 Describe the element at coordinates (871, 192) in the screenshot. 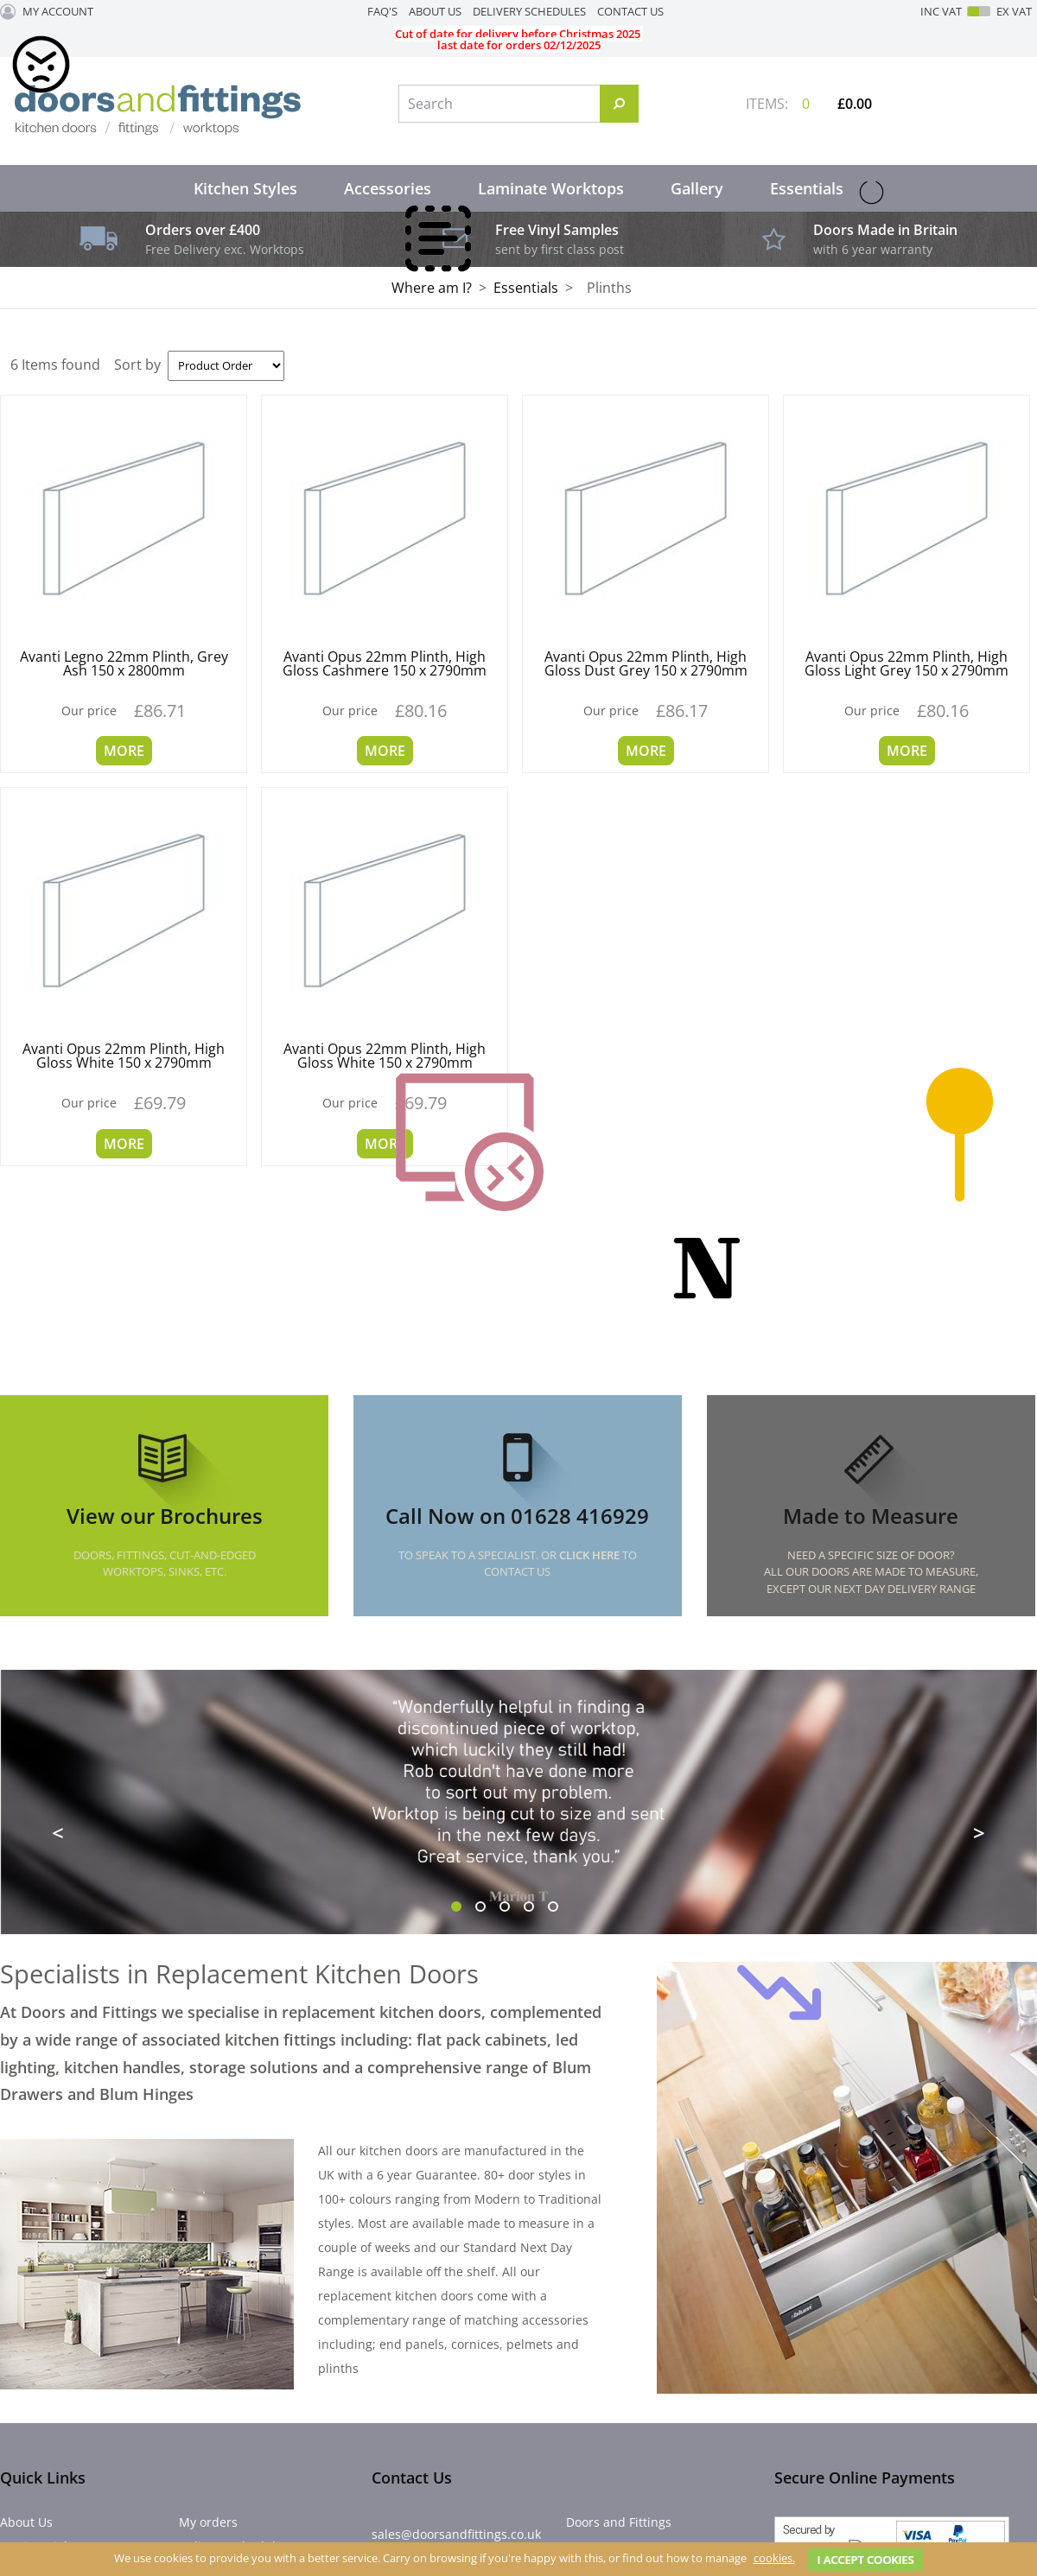

I see `loading or processing in progress` at that location.